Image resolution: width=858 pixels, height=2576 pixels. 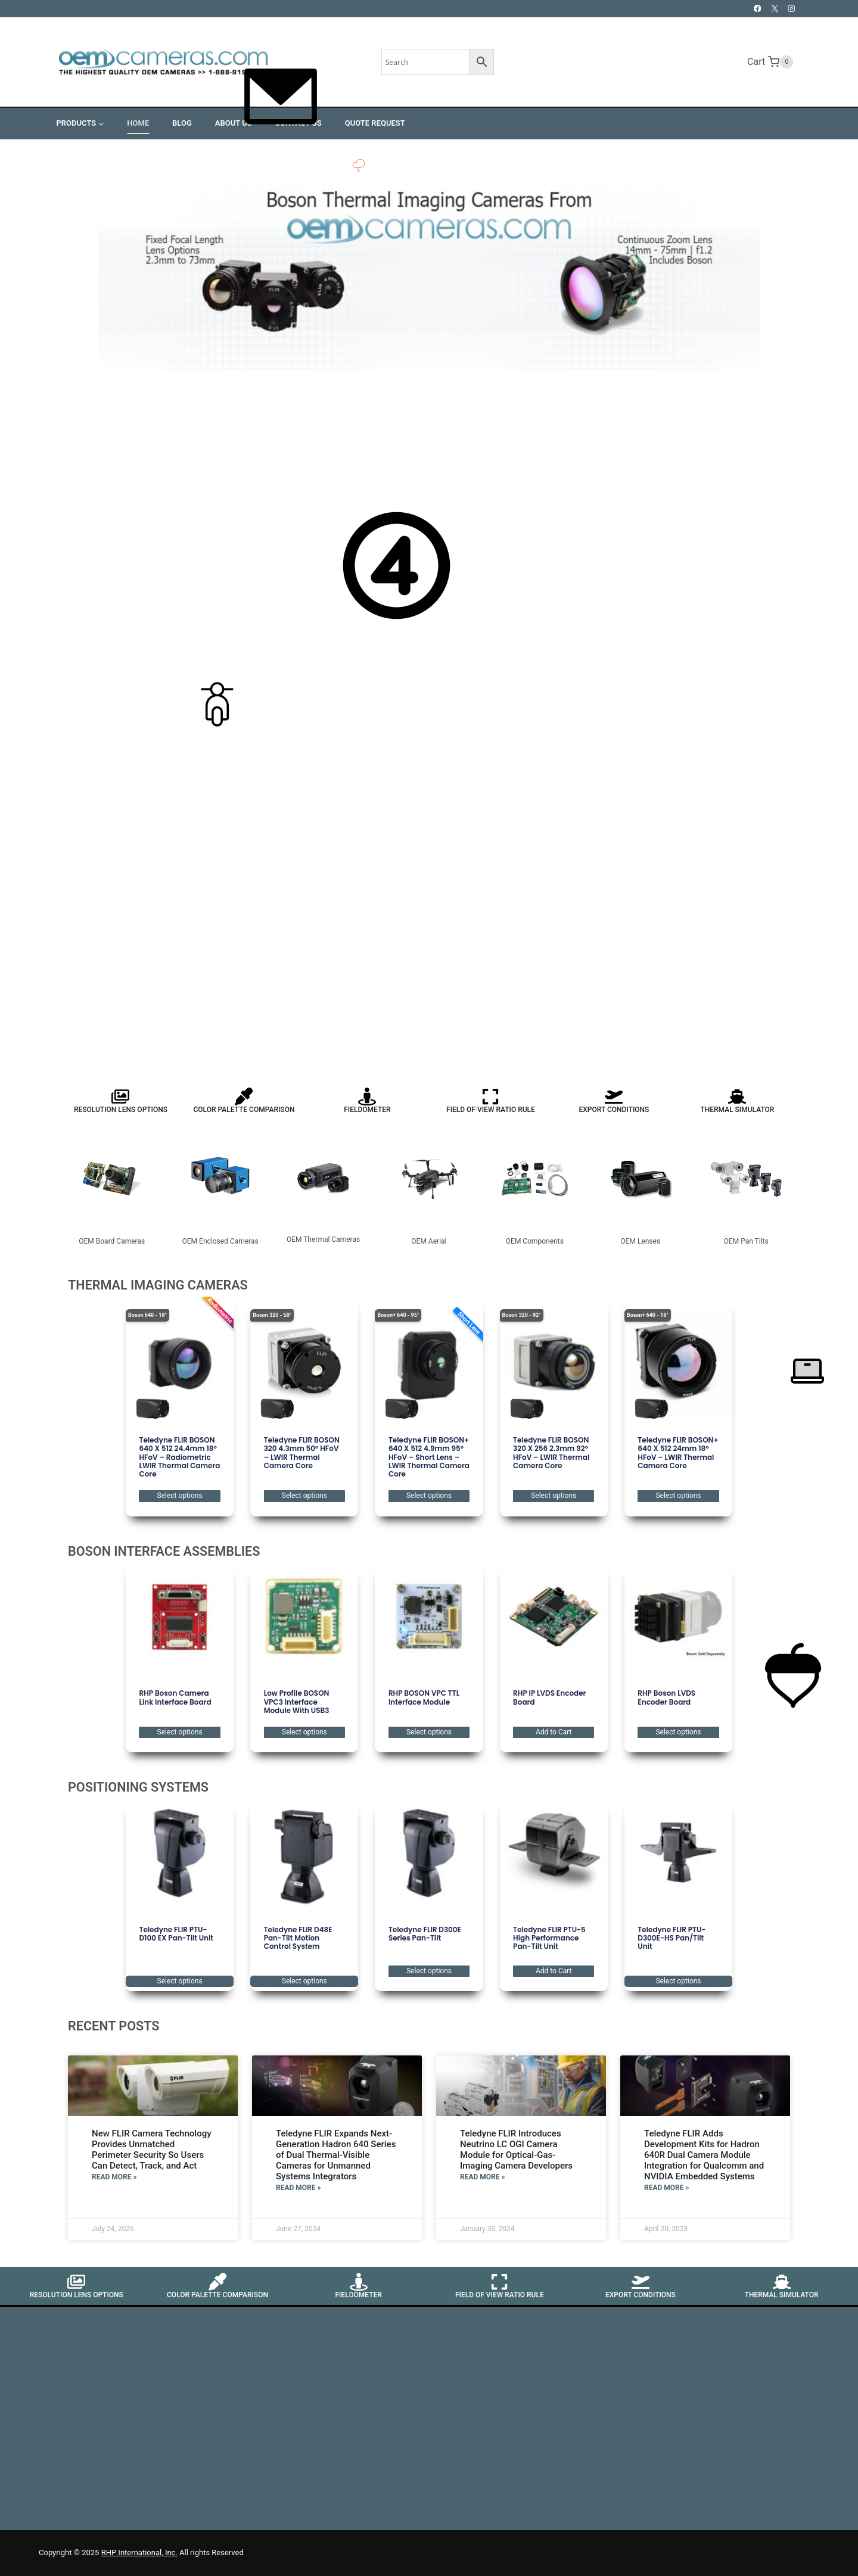 I want to click on open your inbox, so click(x=281, y=96).